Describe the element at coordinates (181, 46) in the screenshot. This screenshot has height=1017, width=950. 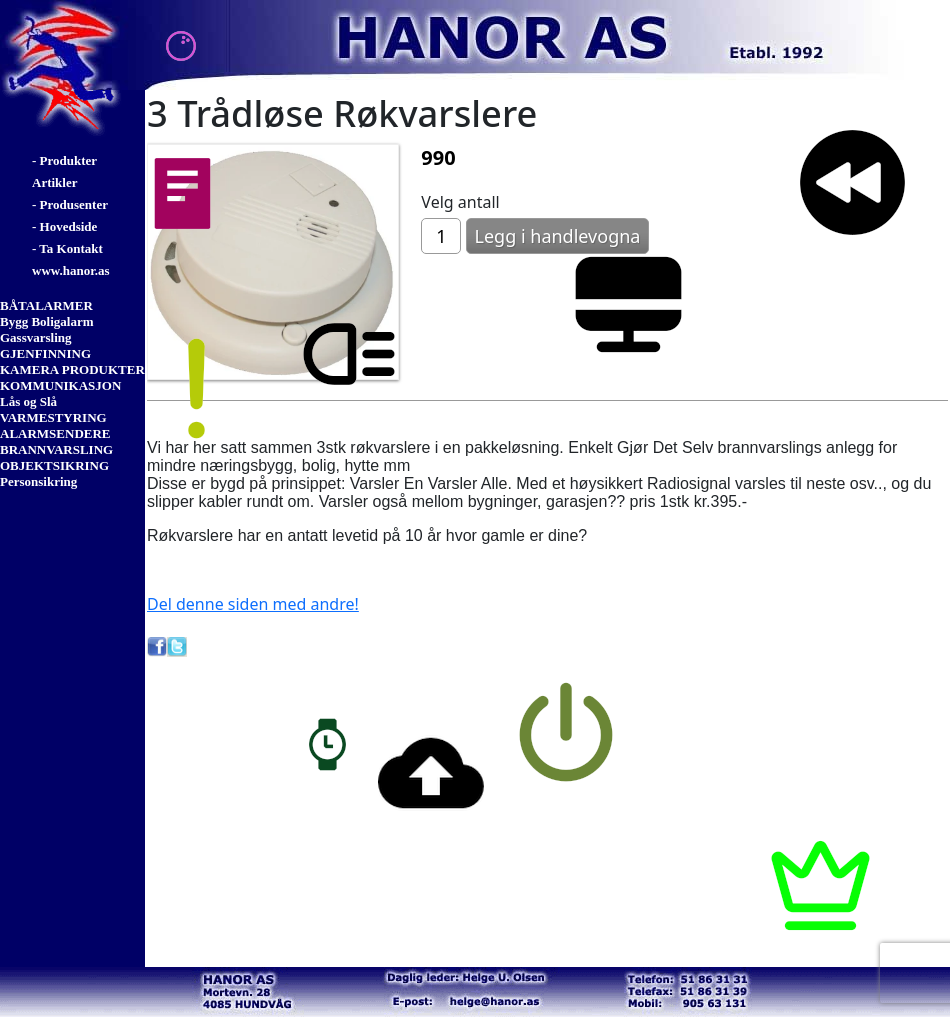
I see `access bowling game or activity` at that location.